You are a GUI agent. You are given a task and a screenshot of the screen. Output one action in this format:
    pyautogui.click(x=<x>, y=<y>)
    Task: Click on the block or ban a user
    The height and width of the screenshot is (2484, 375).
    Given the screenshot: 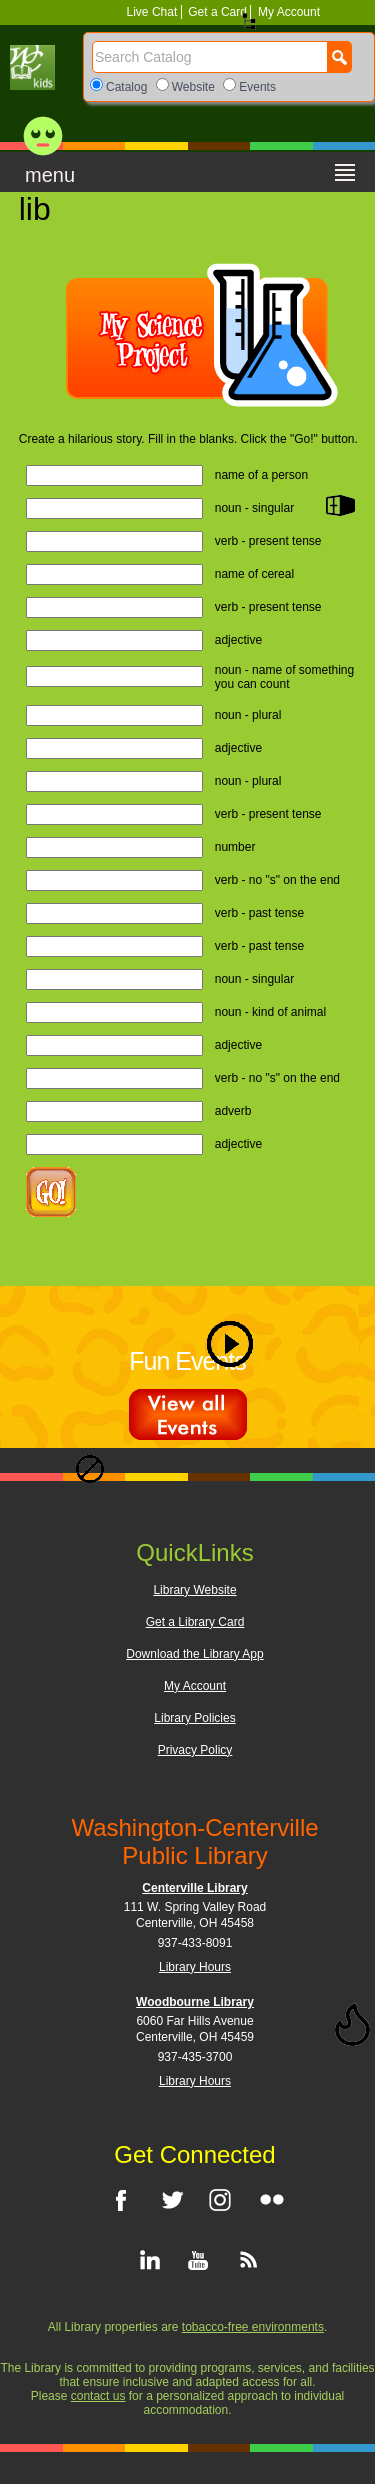 What is the action you would take?
    pyautogui.click(x=90, y=1469)
    